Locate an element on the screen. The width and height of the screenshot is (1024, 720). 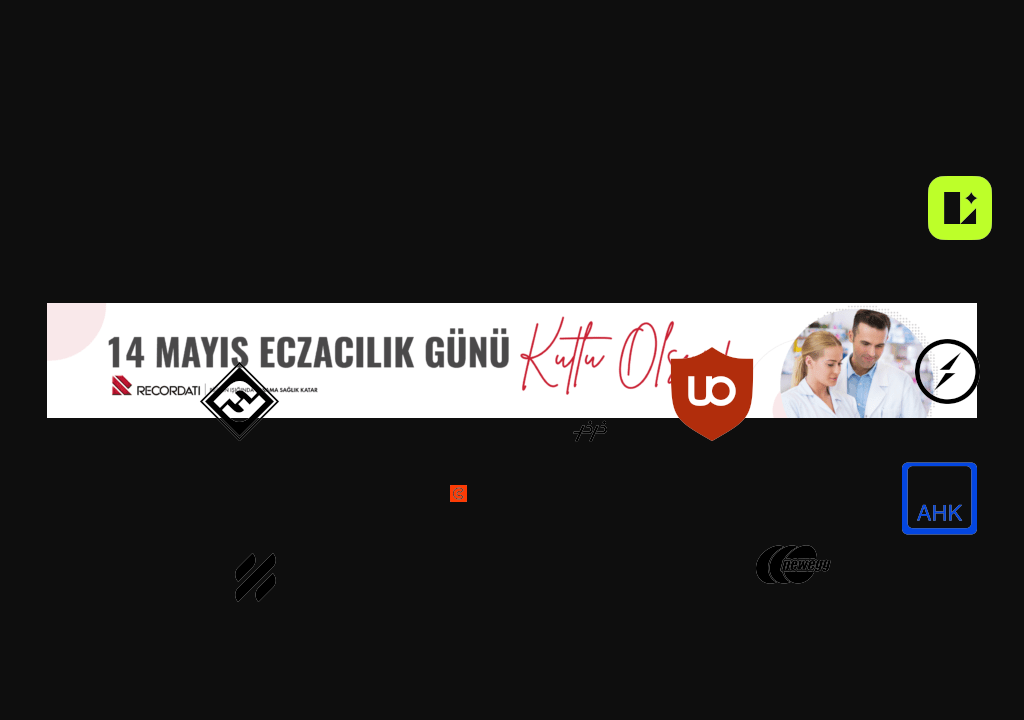
fantasy flight games logo is located at coordinates (239, 401).